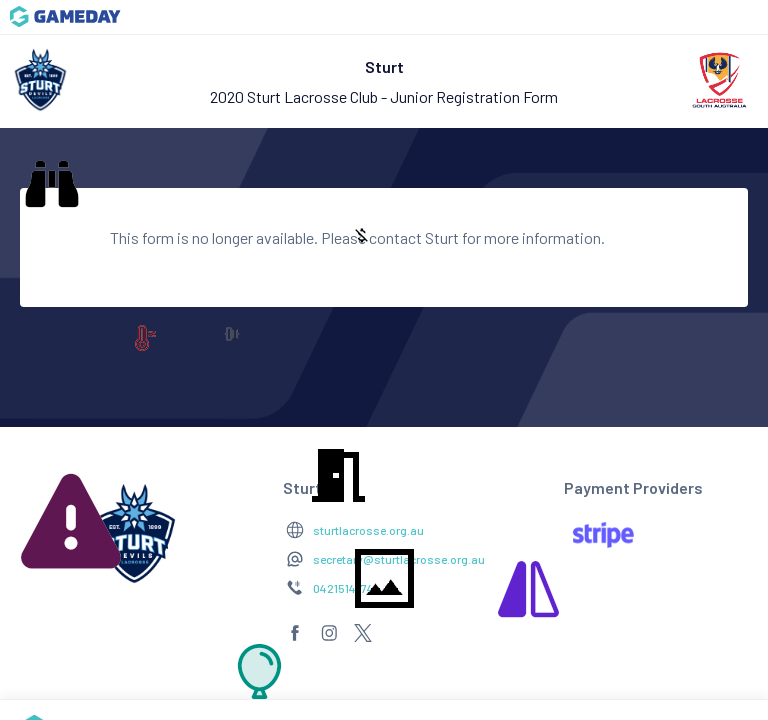 This screenshot has width=768, height=720. Describe the element at coordinates (52, 184) in the screenshot. I see `search or explore content` at that location.